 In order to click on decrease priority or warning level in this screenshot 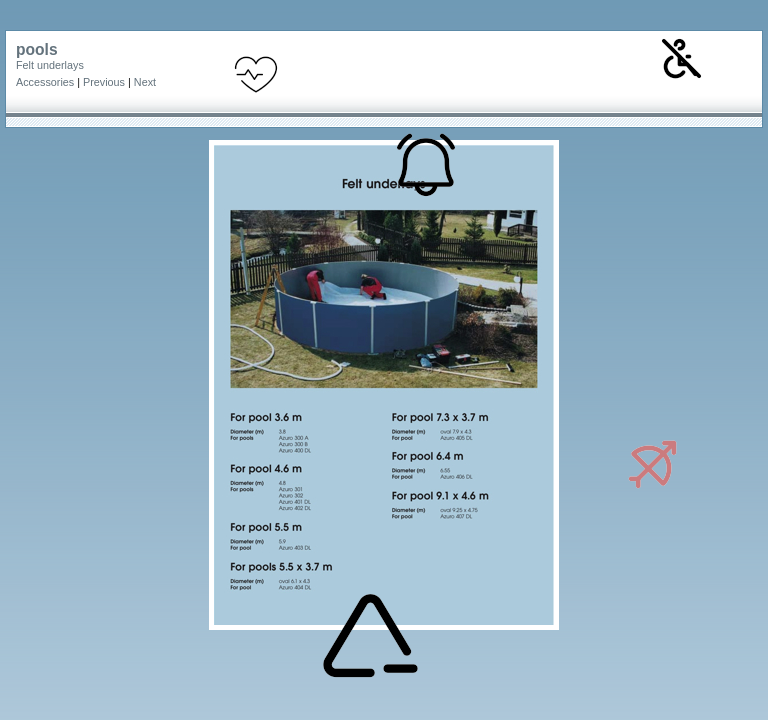, I will do `click(370, 638)`.